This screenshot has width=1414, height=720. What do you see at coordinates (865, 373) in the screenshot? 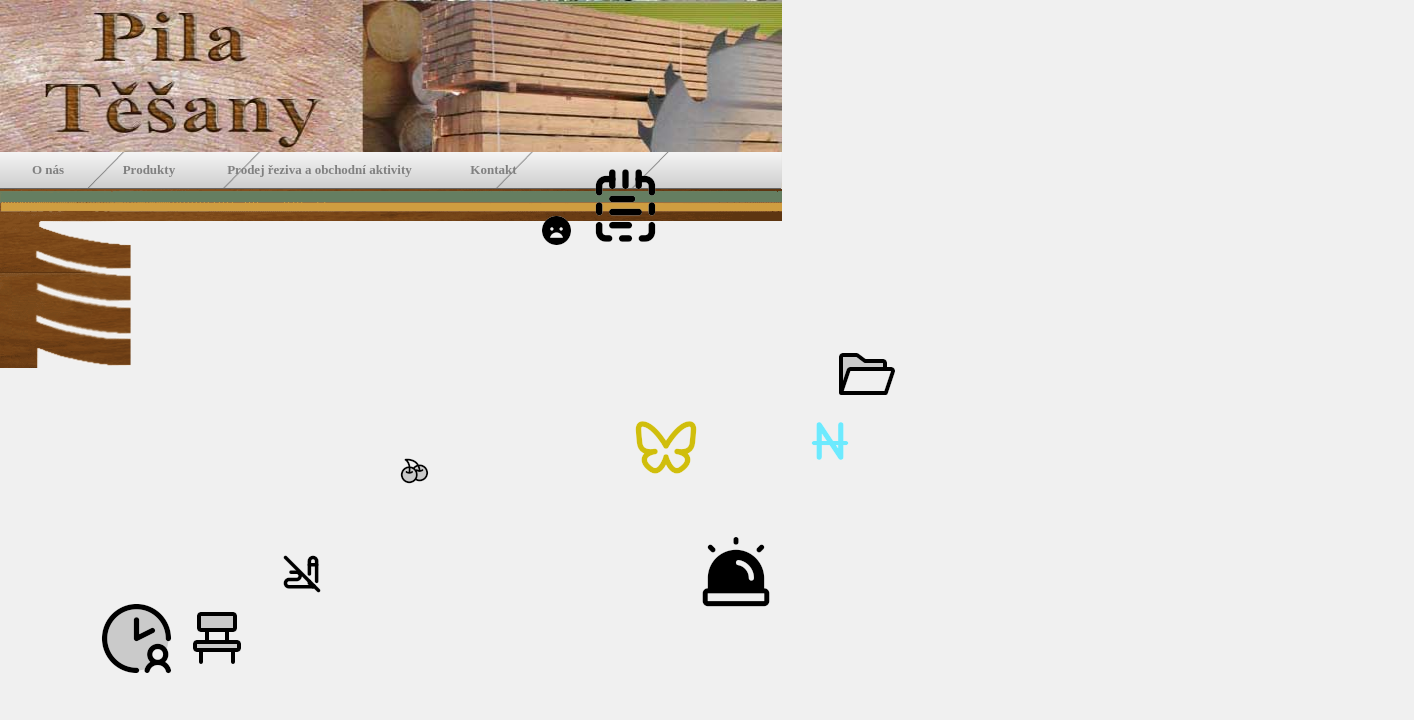
I see `access folder contents` at bounding box center [865, 373].